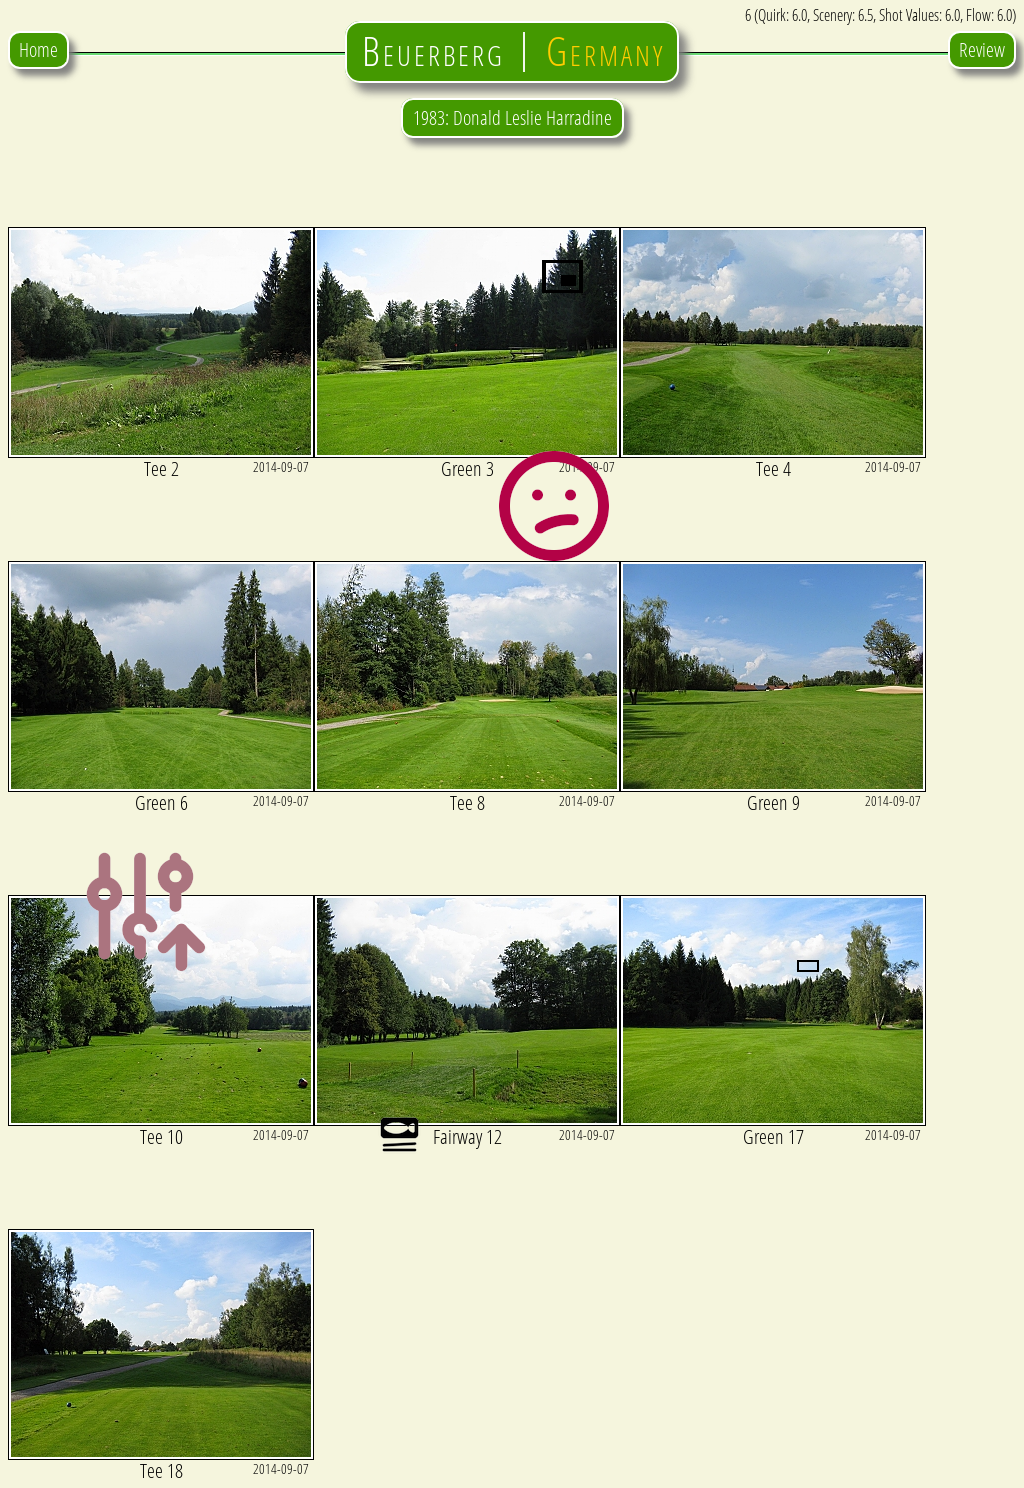  Describe the element at coordinates (399, 1134) in the screenshot. I see `browse restaurant meal options` at that location.